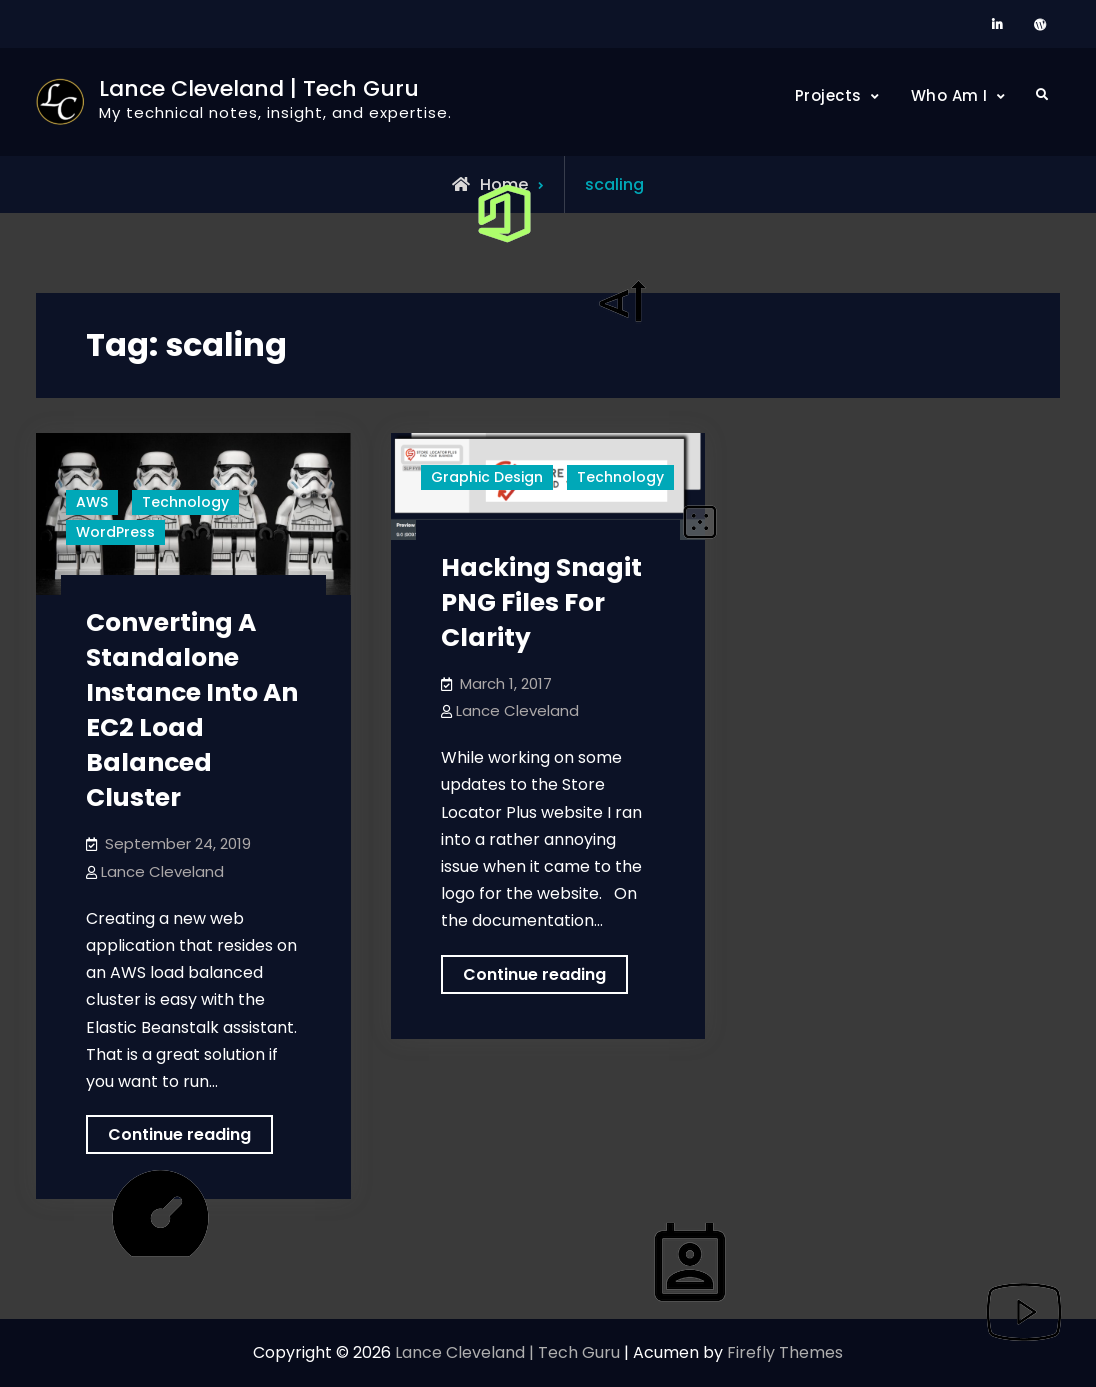  I want to click on access your dashboard overview, so click(160, 1213).